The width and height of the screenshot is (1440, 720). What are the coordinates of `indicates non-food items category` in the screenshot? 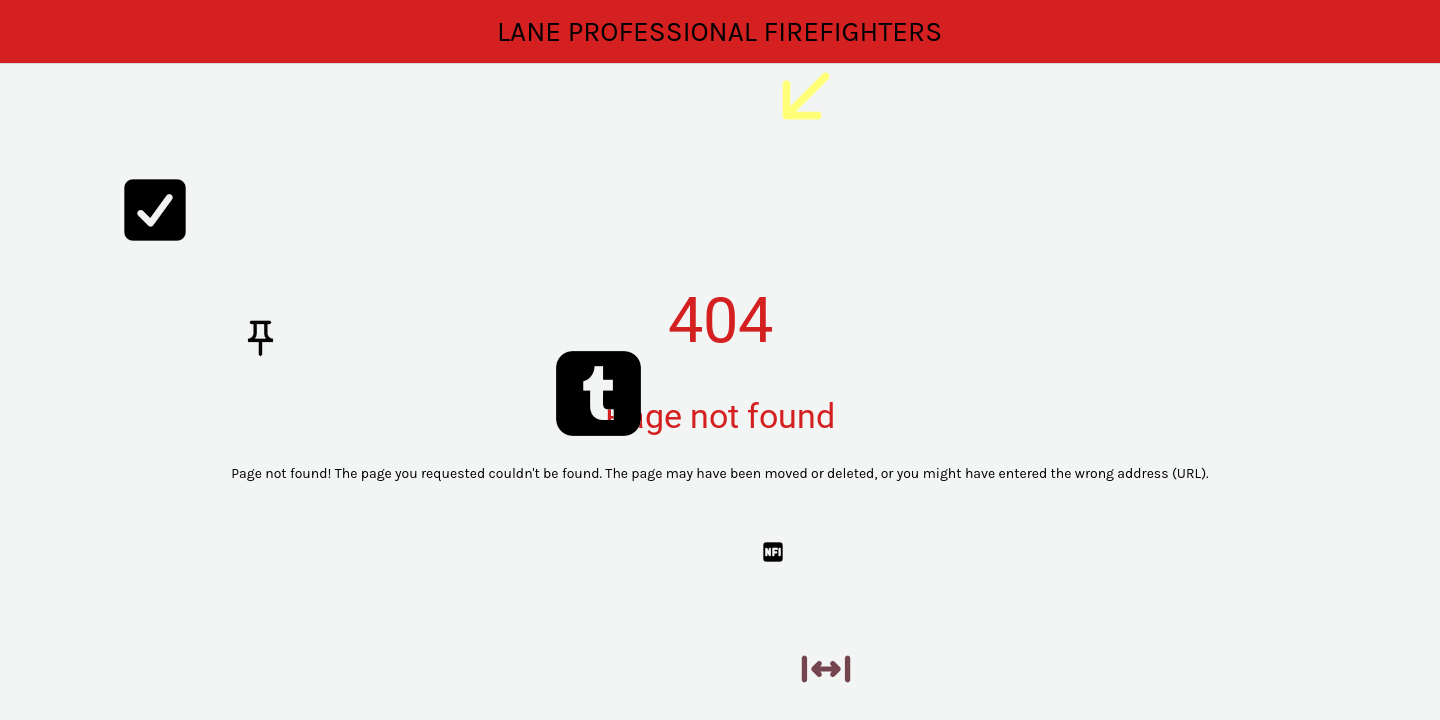 It's located at (773, 552).